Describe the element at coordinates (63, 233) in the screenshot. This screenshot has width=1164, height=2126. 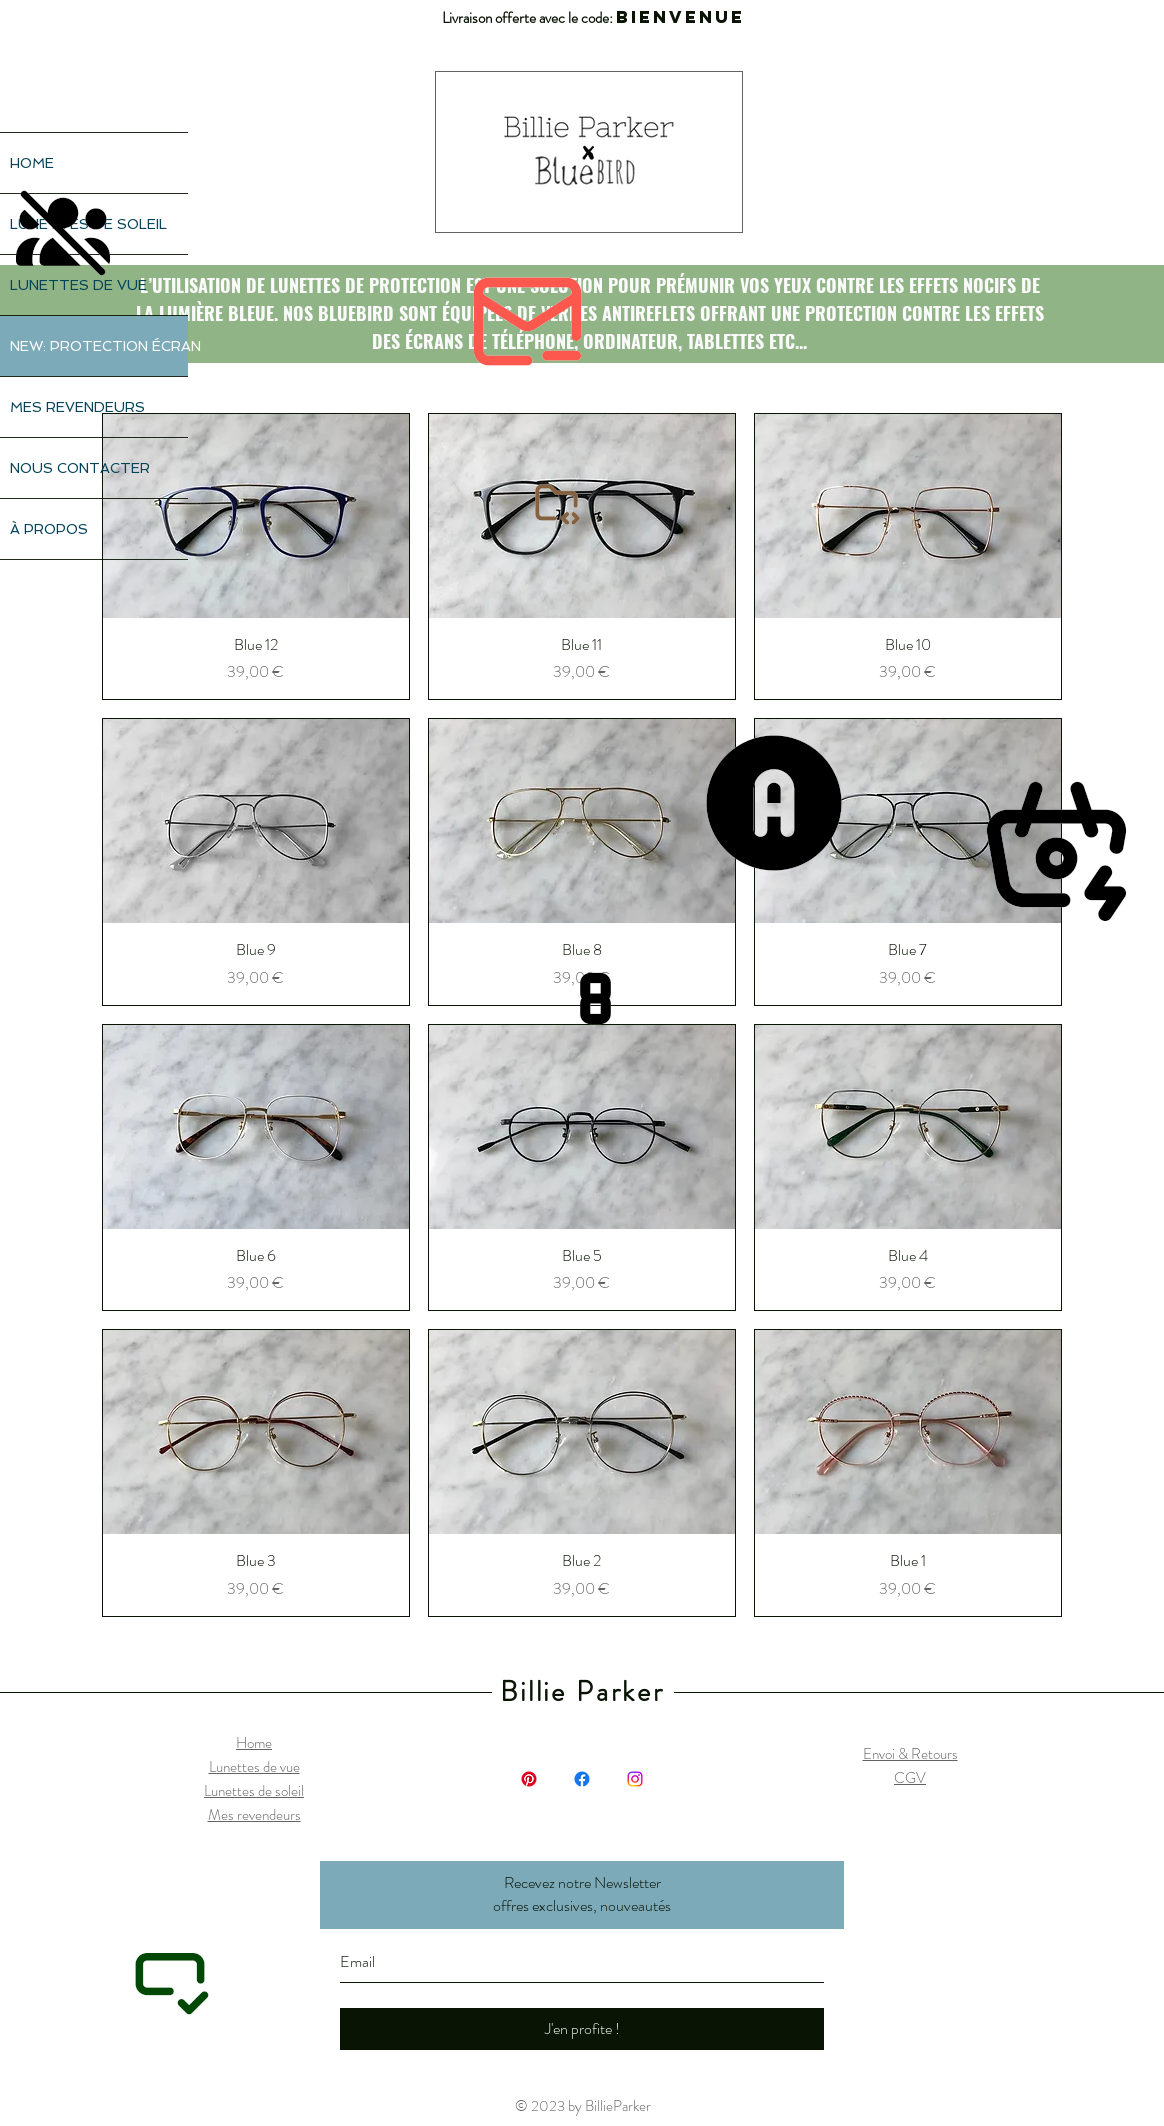
I see `disable group or team features` at that location.